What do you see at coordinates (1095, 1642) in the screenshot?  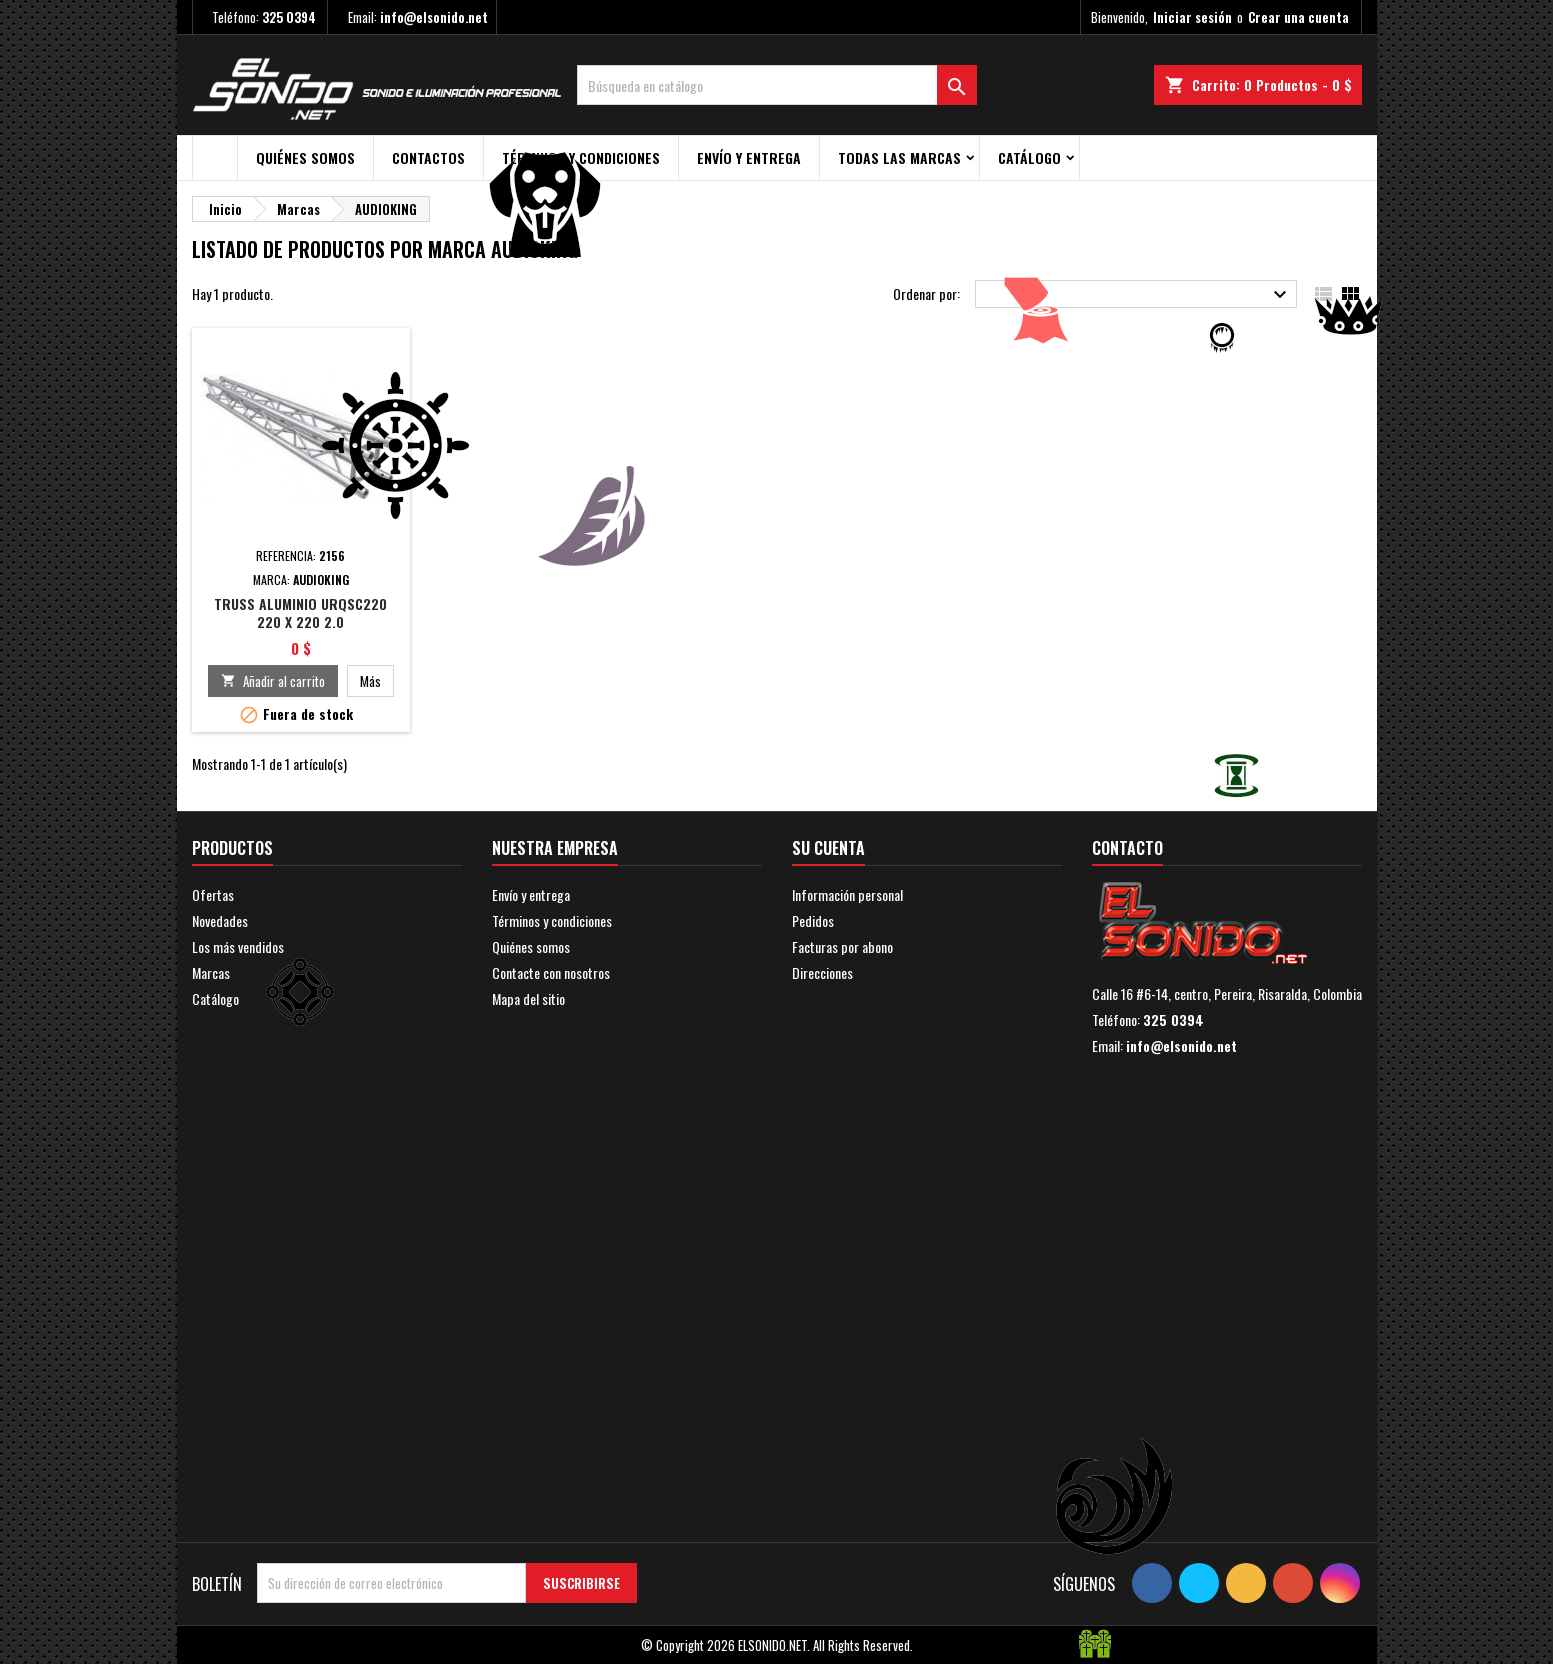 I see `access the graveyard or cemetery area in-game` at bounding box center [1095, 1642].